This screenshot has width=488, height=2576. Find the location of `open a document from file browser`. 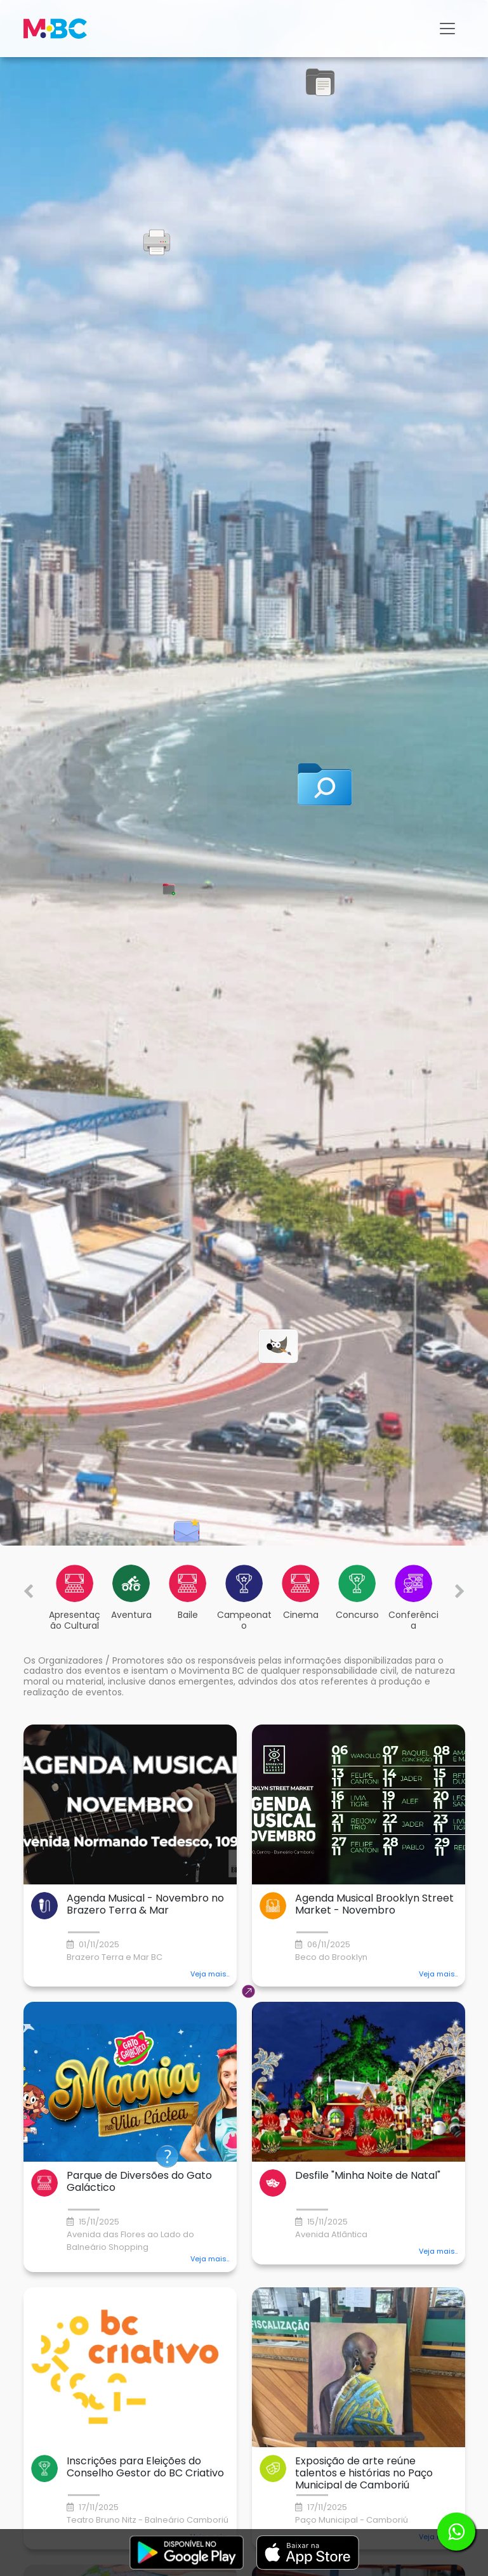

open a document from file browser is located at coordinates (320, 81).